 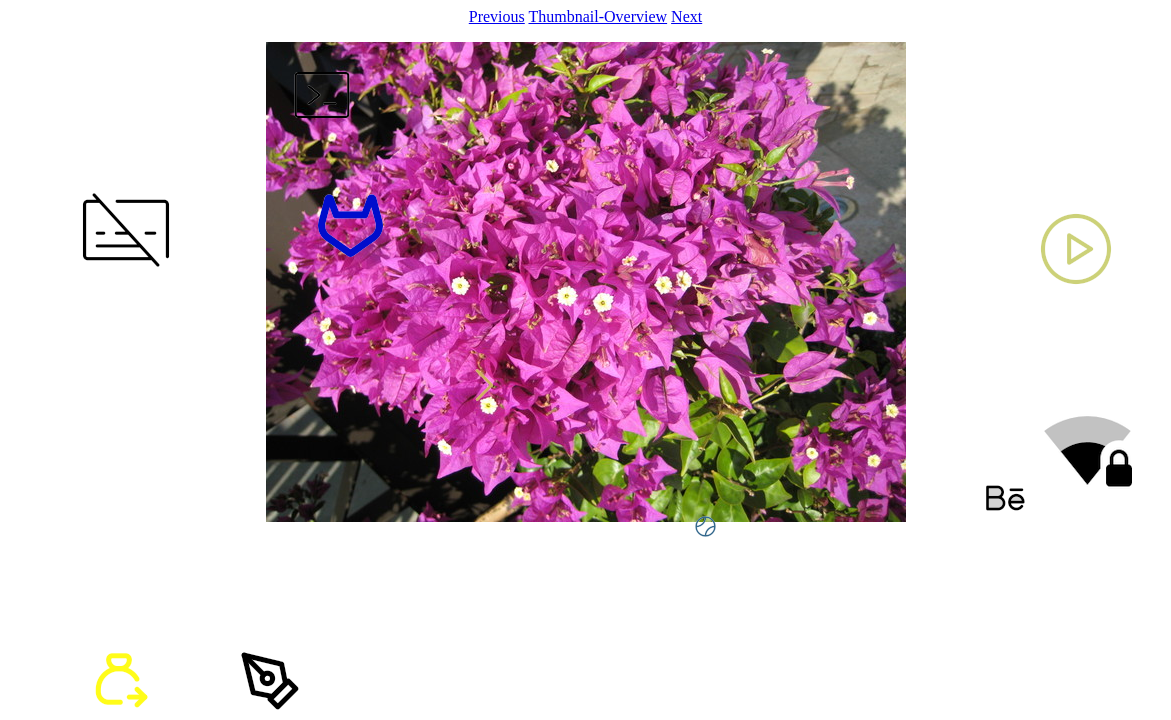 I want to click on link to behance portfolio, so click(x=1004, y=498).